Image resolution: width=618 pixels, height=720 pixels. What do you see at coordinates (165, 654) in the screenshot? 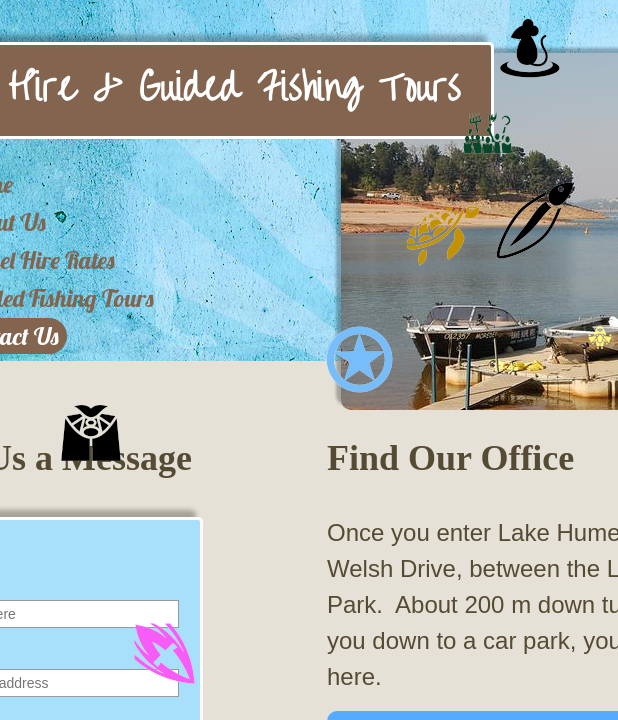
I see `throw or launch a dagger attack` at bounding box center [165, 654].